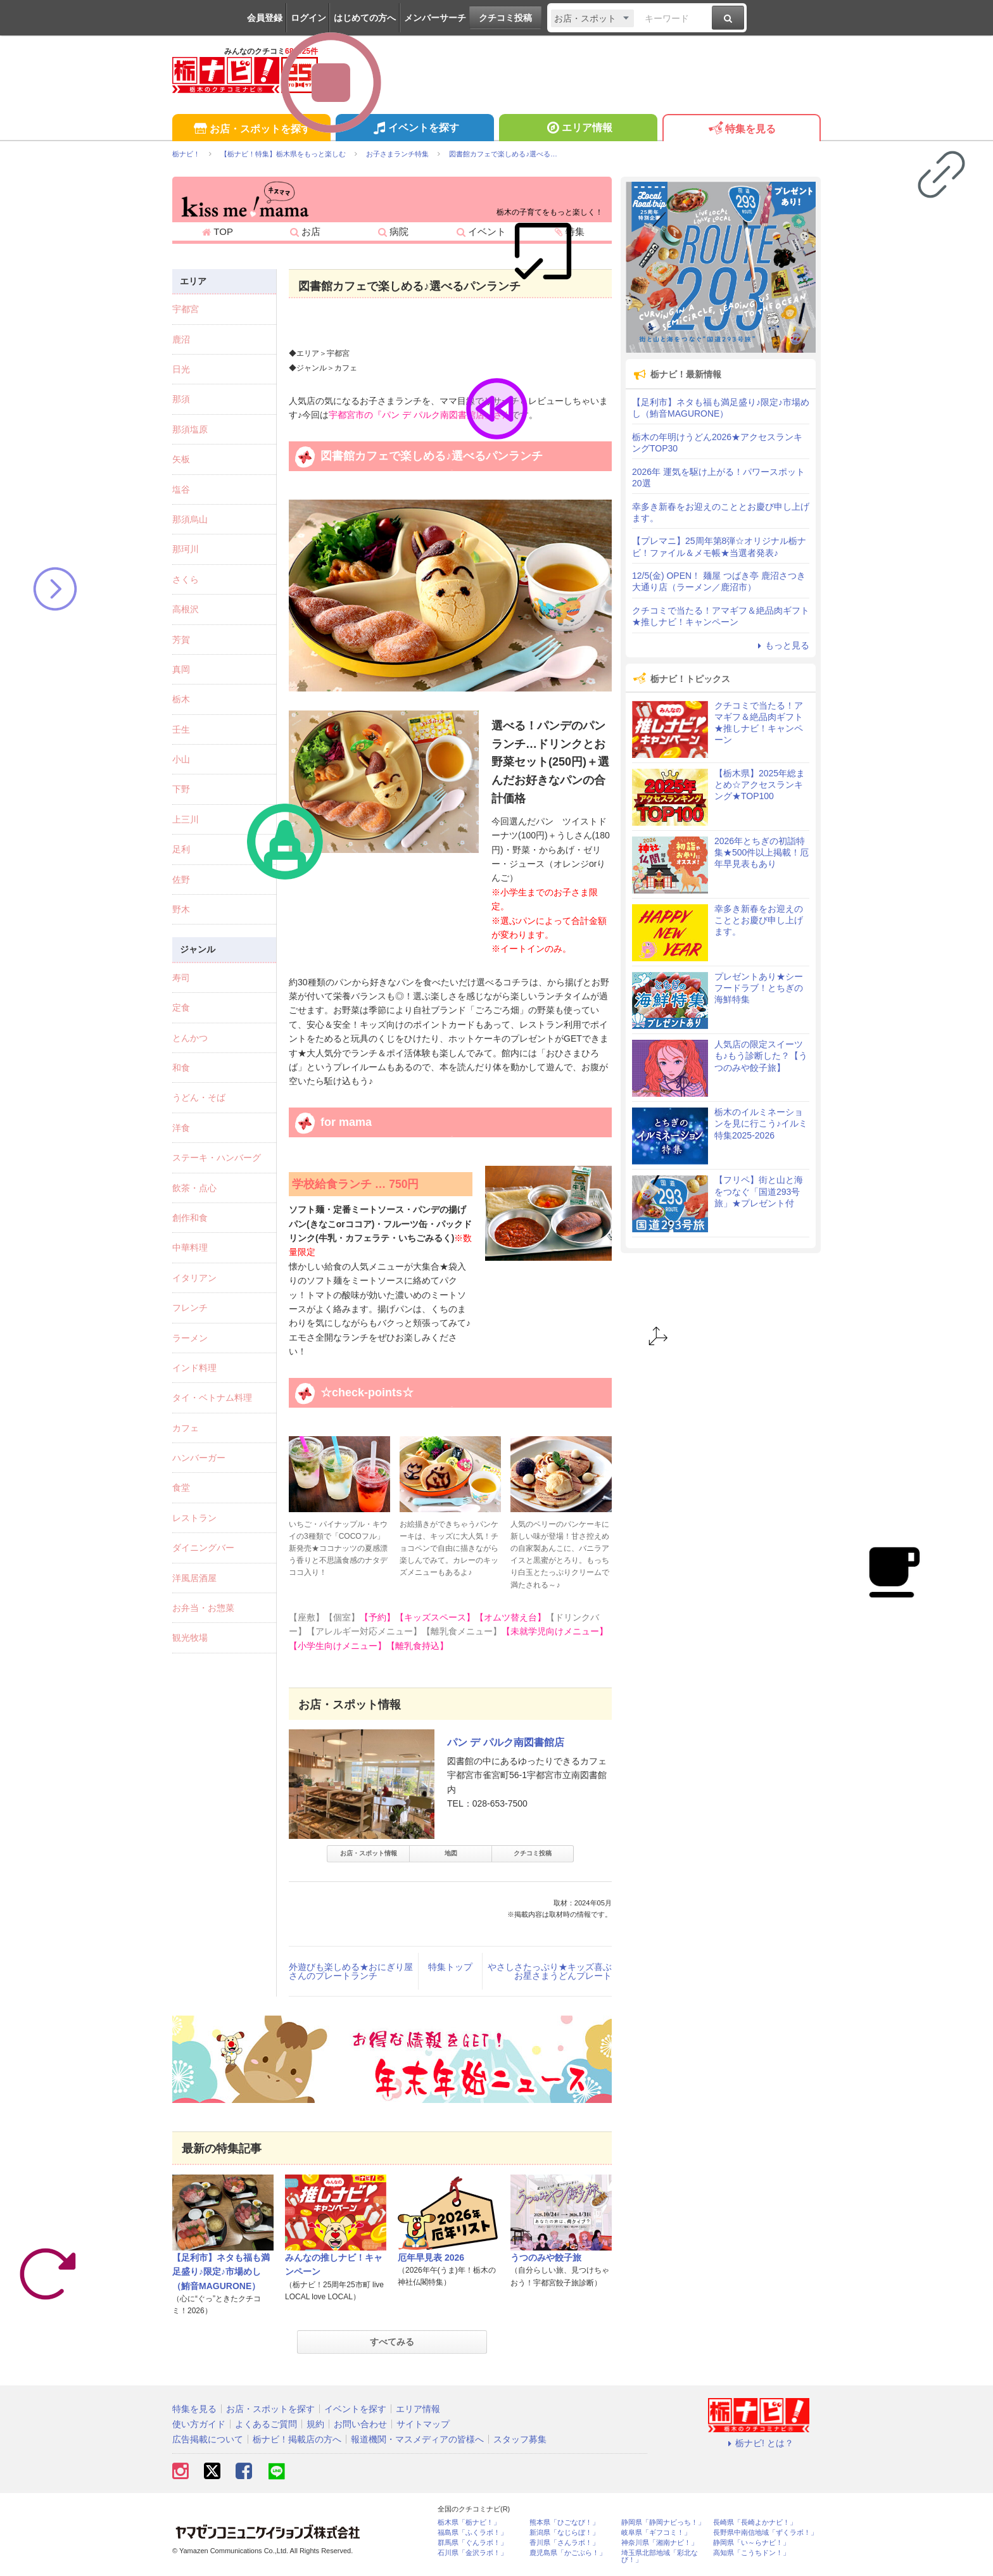 The image size is (993, 2576). I want to click on copy or share a link, so click(941, 174).